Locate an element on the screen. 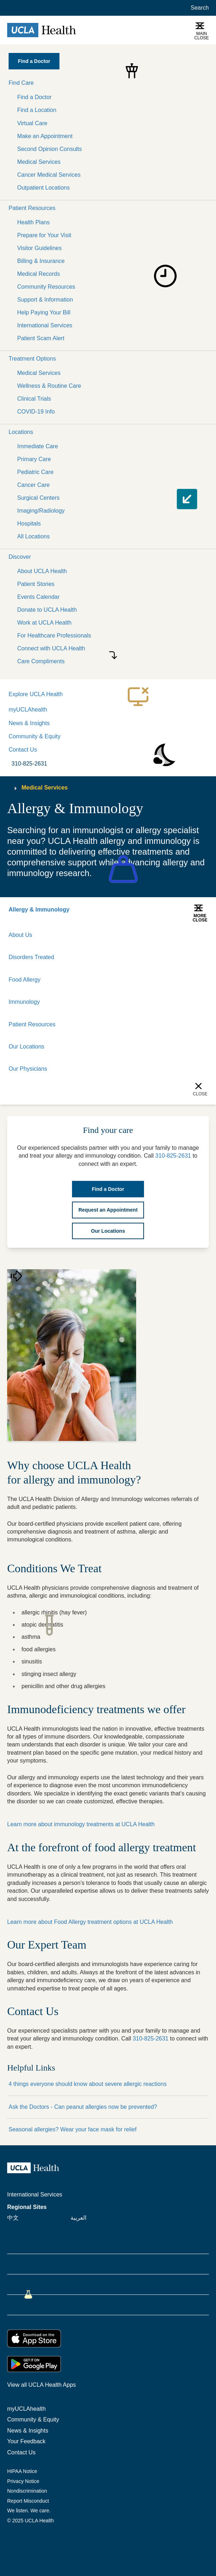  access experimental or beta features is located at coordinates (49, 1625).